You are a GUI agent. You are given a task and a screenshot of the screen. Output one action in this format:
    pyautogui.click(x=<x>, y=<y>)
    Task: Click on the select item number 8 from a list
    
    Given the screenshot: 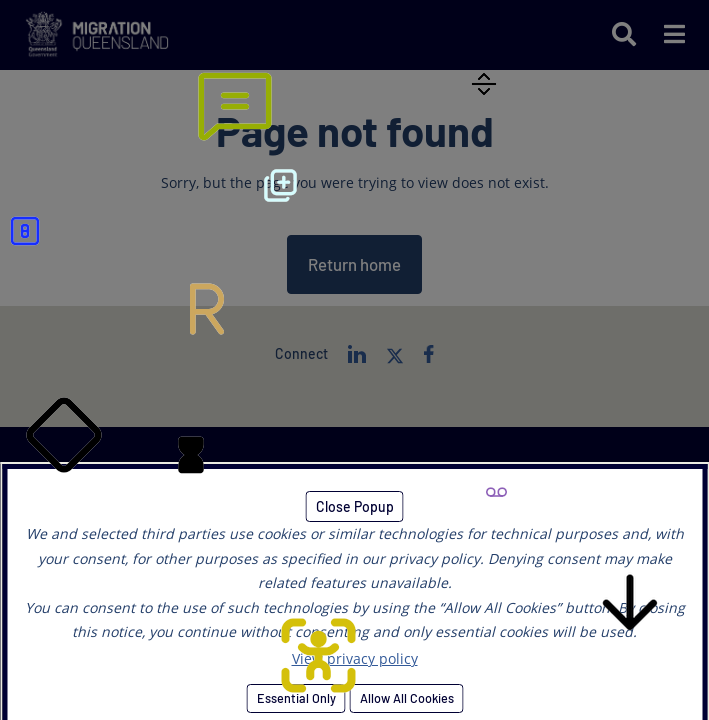 What is the action you would take?
    pyautogui.click(x=25, y=231)
    